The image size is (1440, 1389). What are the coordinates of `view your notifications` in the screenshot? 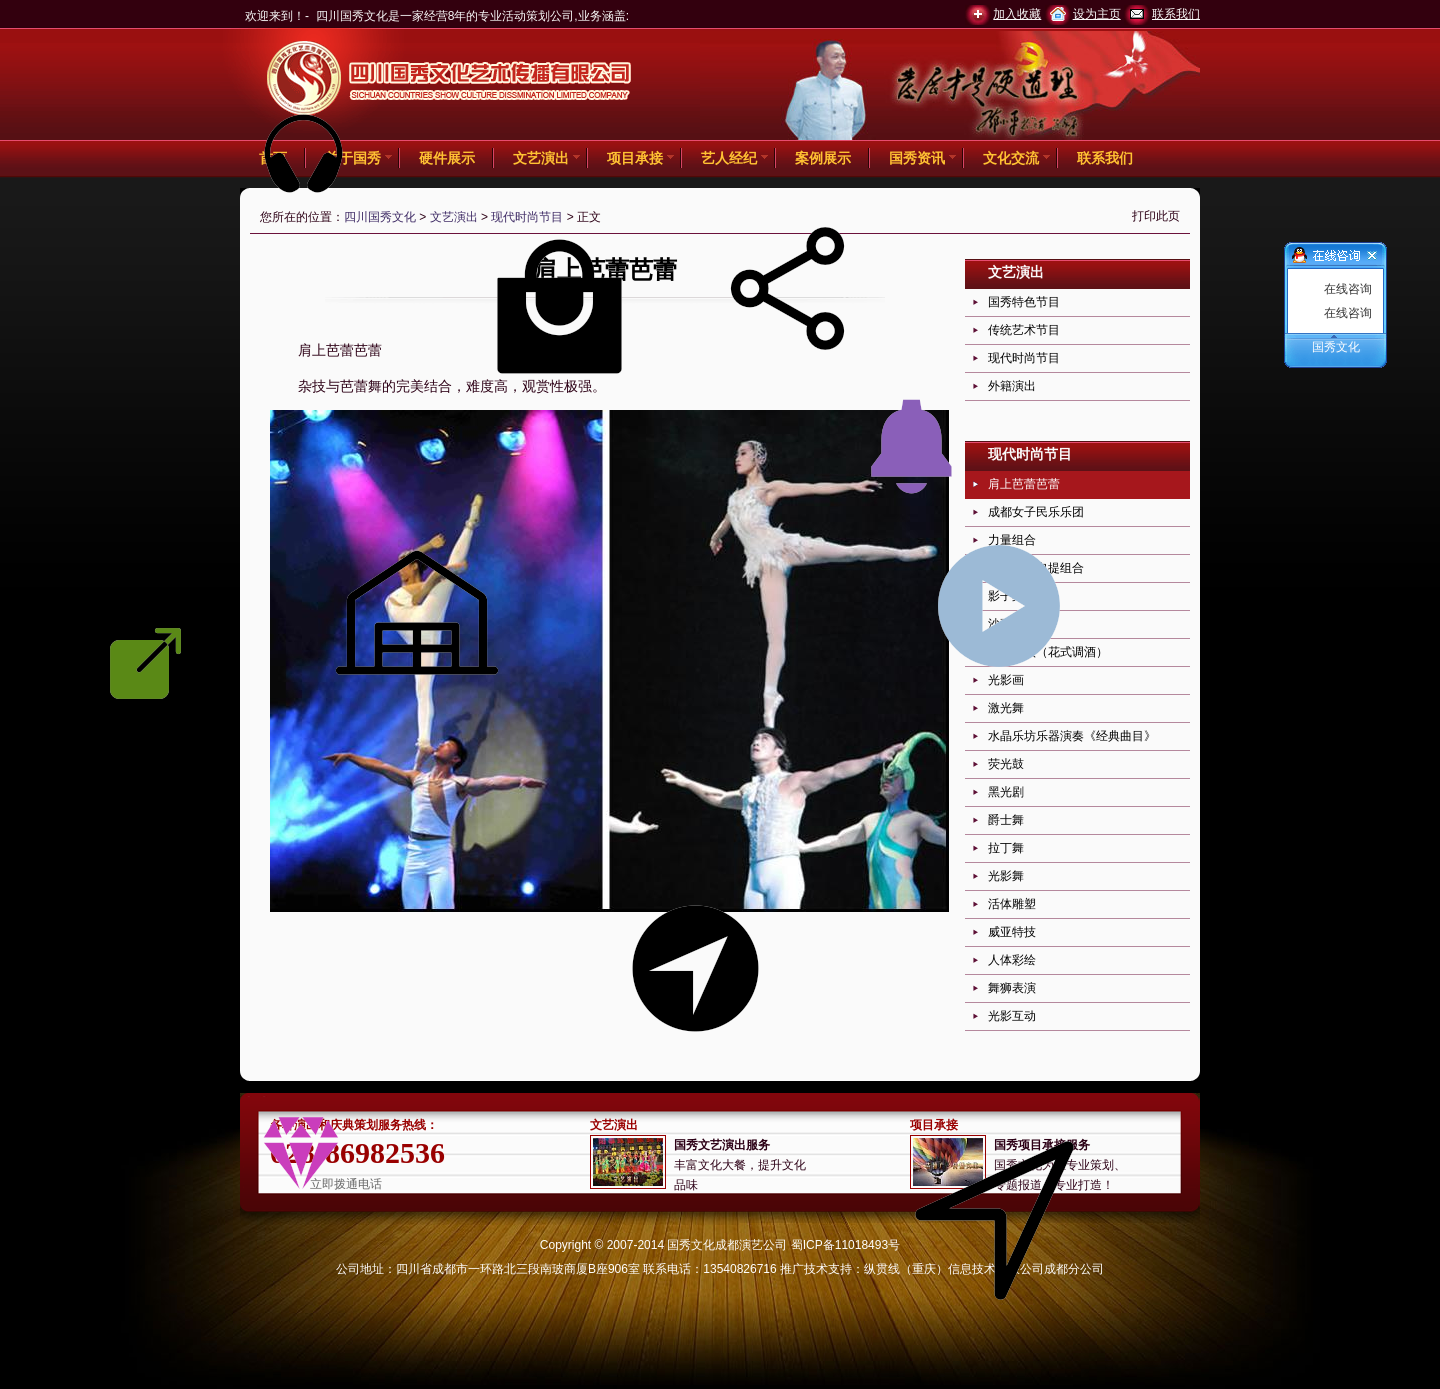 It's located at (911, 446).